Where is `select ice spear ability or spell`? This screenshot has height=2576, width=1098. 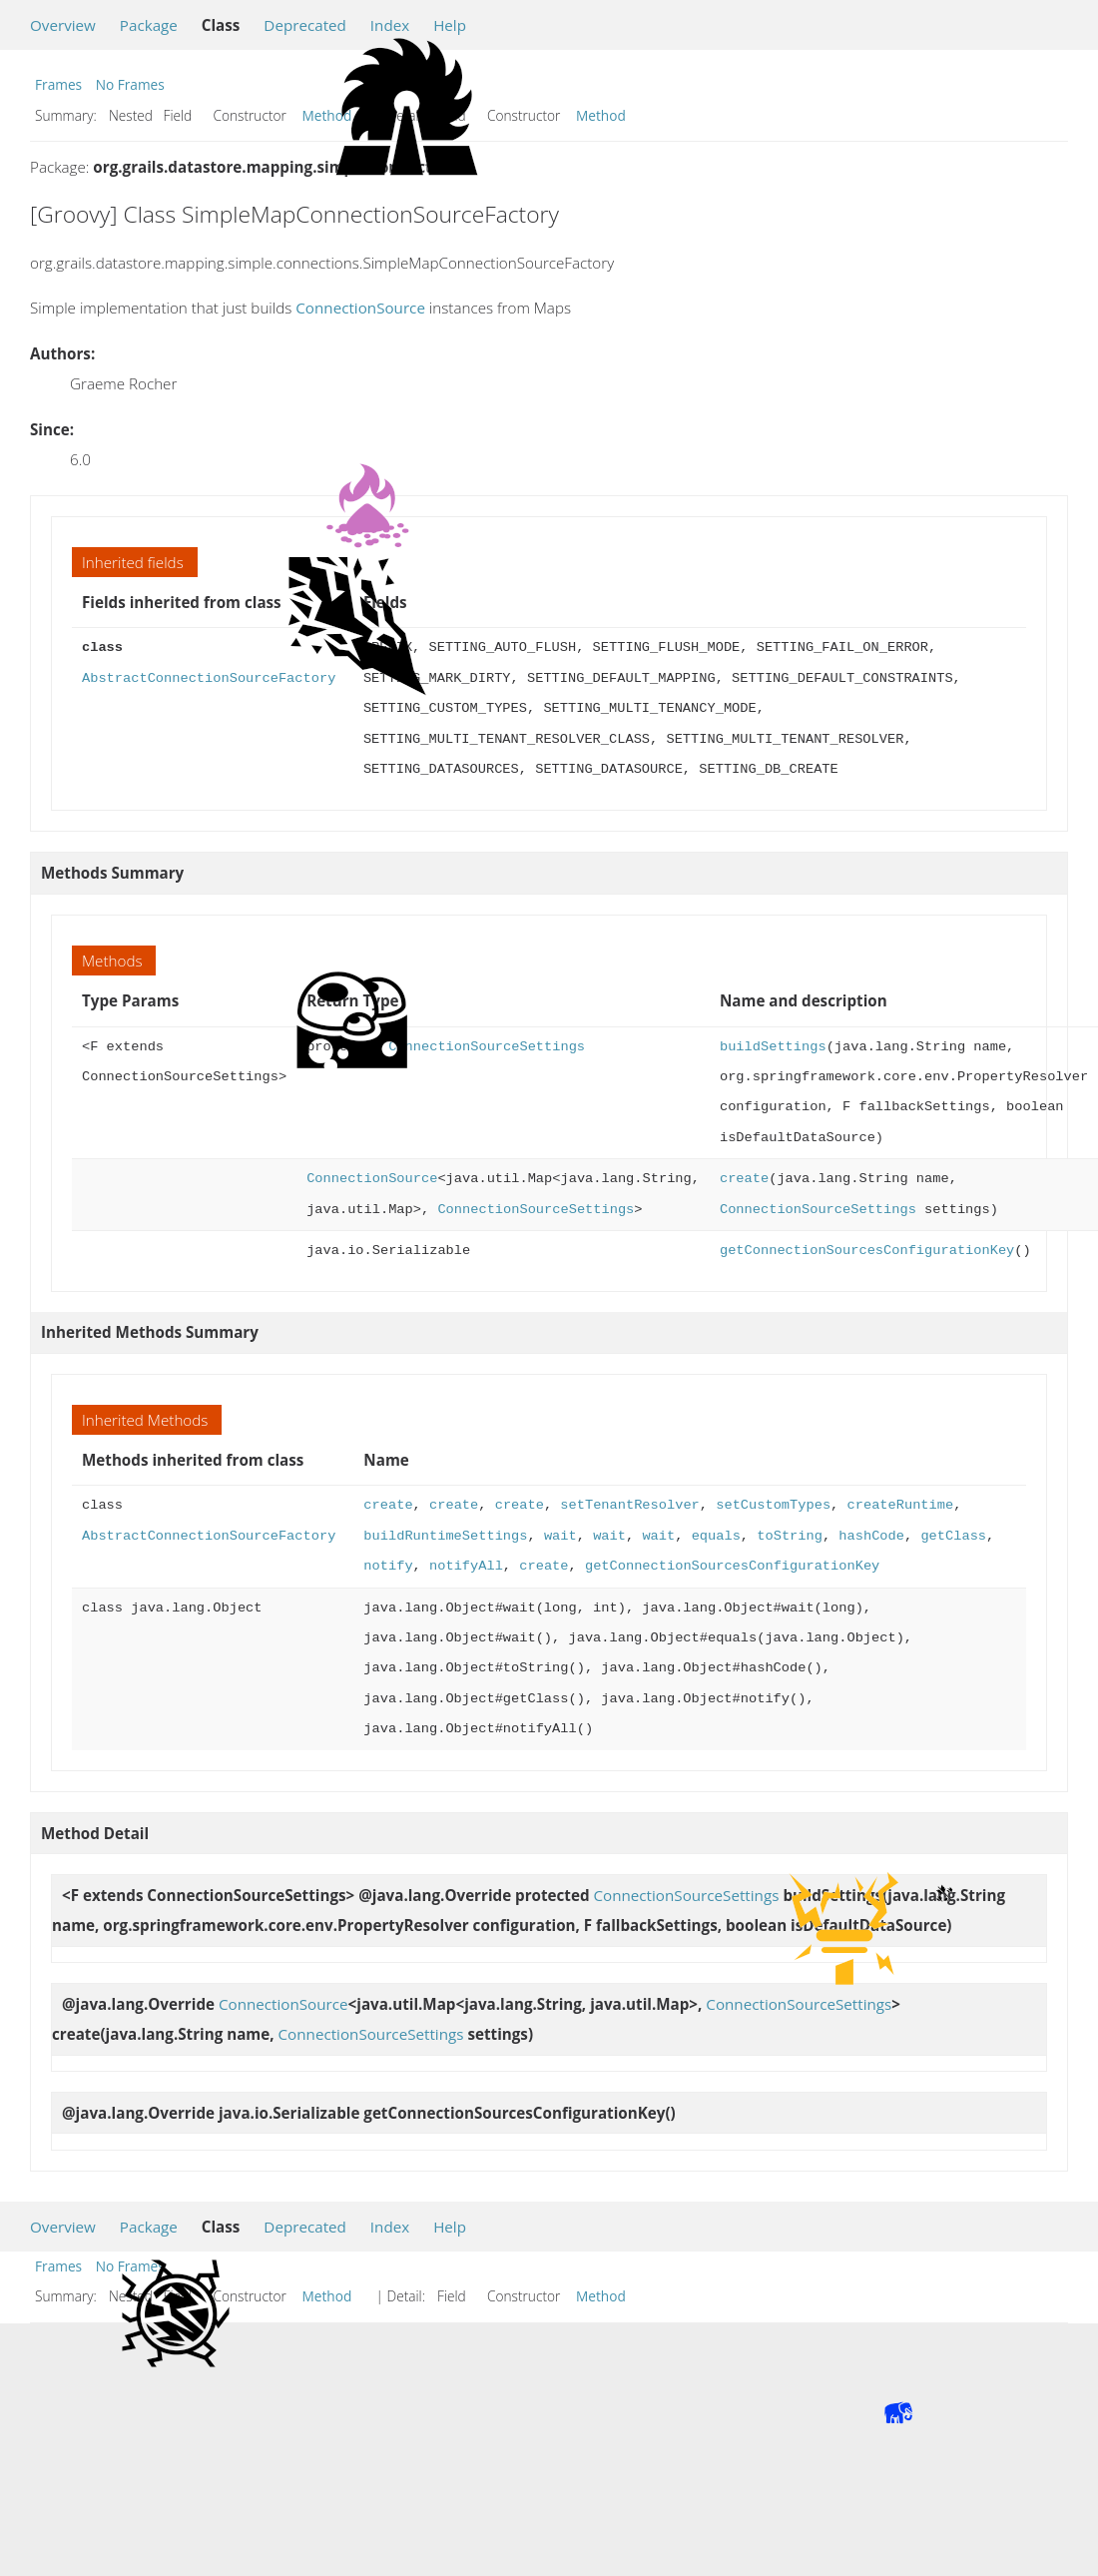
select ice spear ability or spell is located at coordinates (356, 625).